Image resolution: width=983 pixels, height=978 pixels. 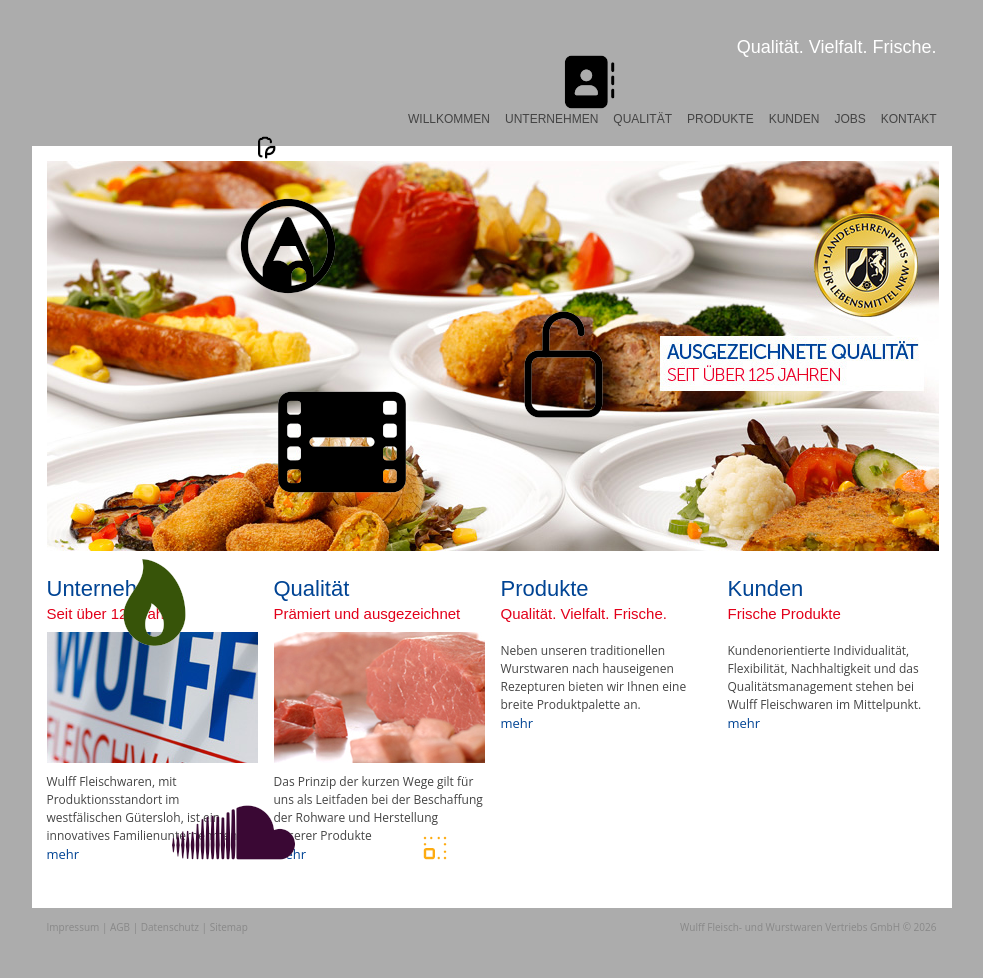 I want to click on open SoundCloud app, so click(x=233, y=832).